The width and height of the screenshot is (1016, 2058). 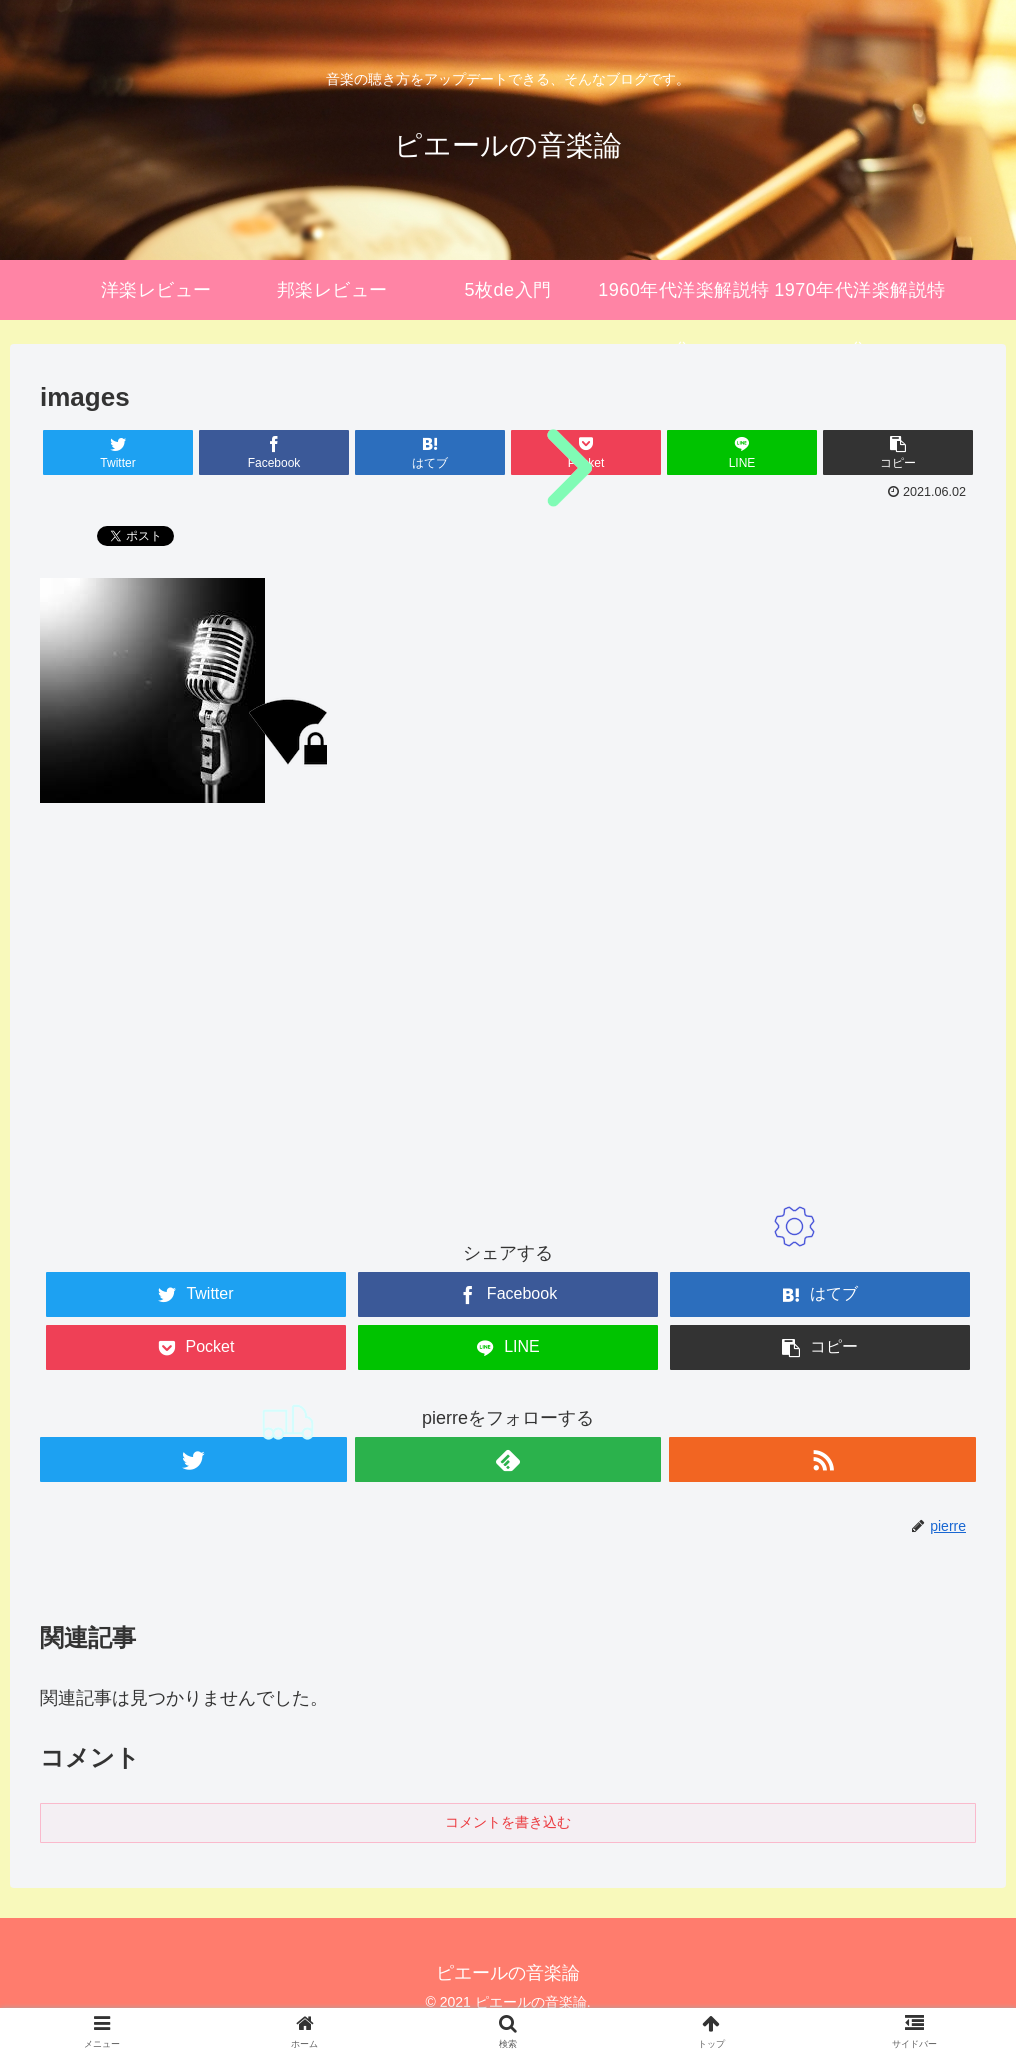 I want to click on track shipment or delivery status, so click(x=288, y=1422).